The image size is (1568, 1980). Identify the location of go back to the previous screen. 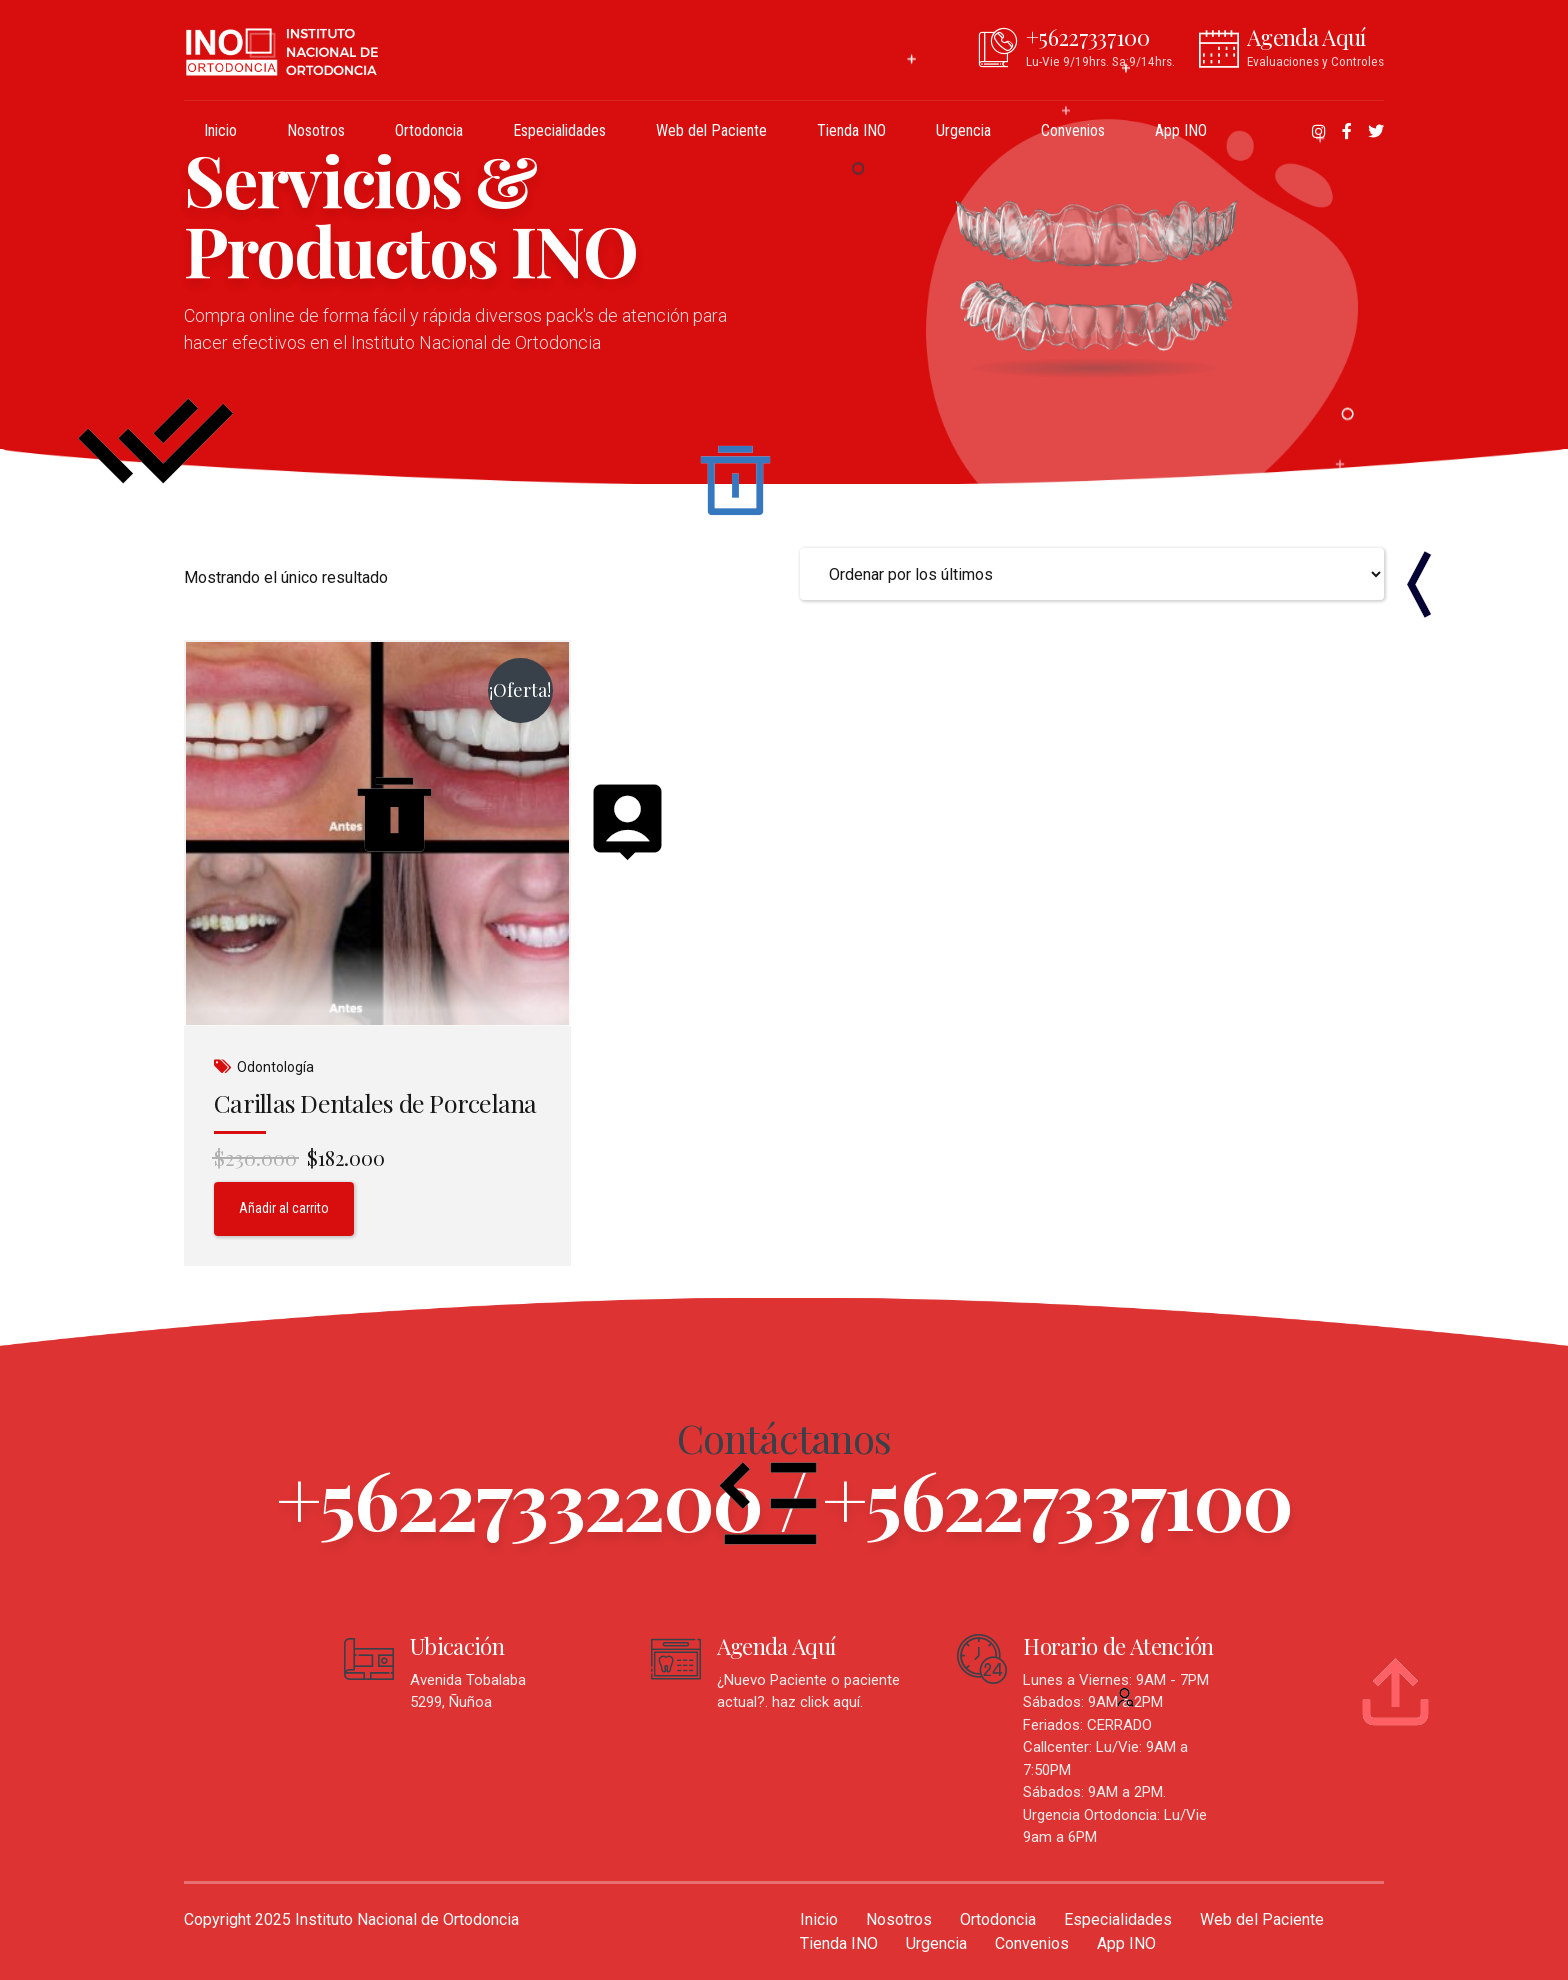
(1420, 584).